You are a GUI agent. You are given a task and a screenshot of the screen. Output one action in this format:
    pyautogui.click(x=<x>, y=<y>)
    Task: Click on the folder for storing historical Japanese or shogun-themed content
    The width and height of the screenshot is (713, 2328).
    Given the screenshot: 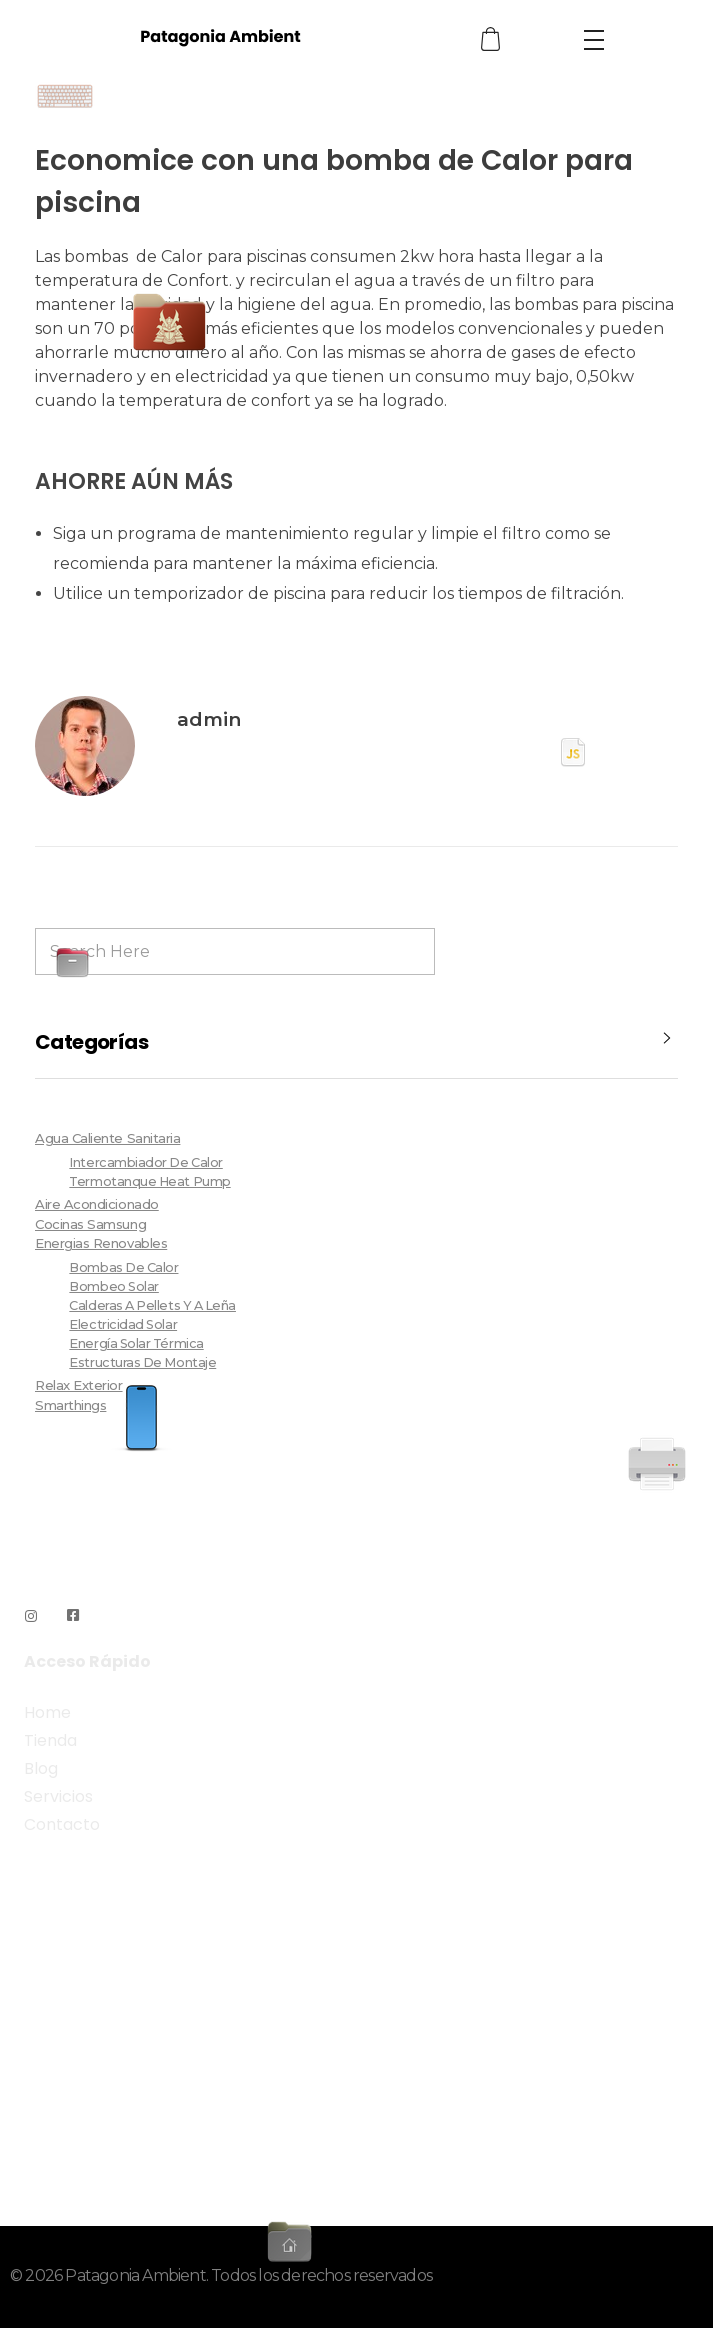 What is the action you would take?
    pyautogui.click(x=169, y=324)
    